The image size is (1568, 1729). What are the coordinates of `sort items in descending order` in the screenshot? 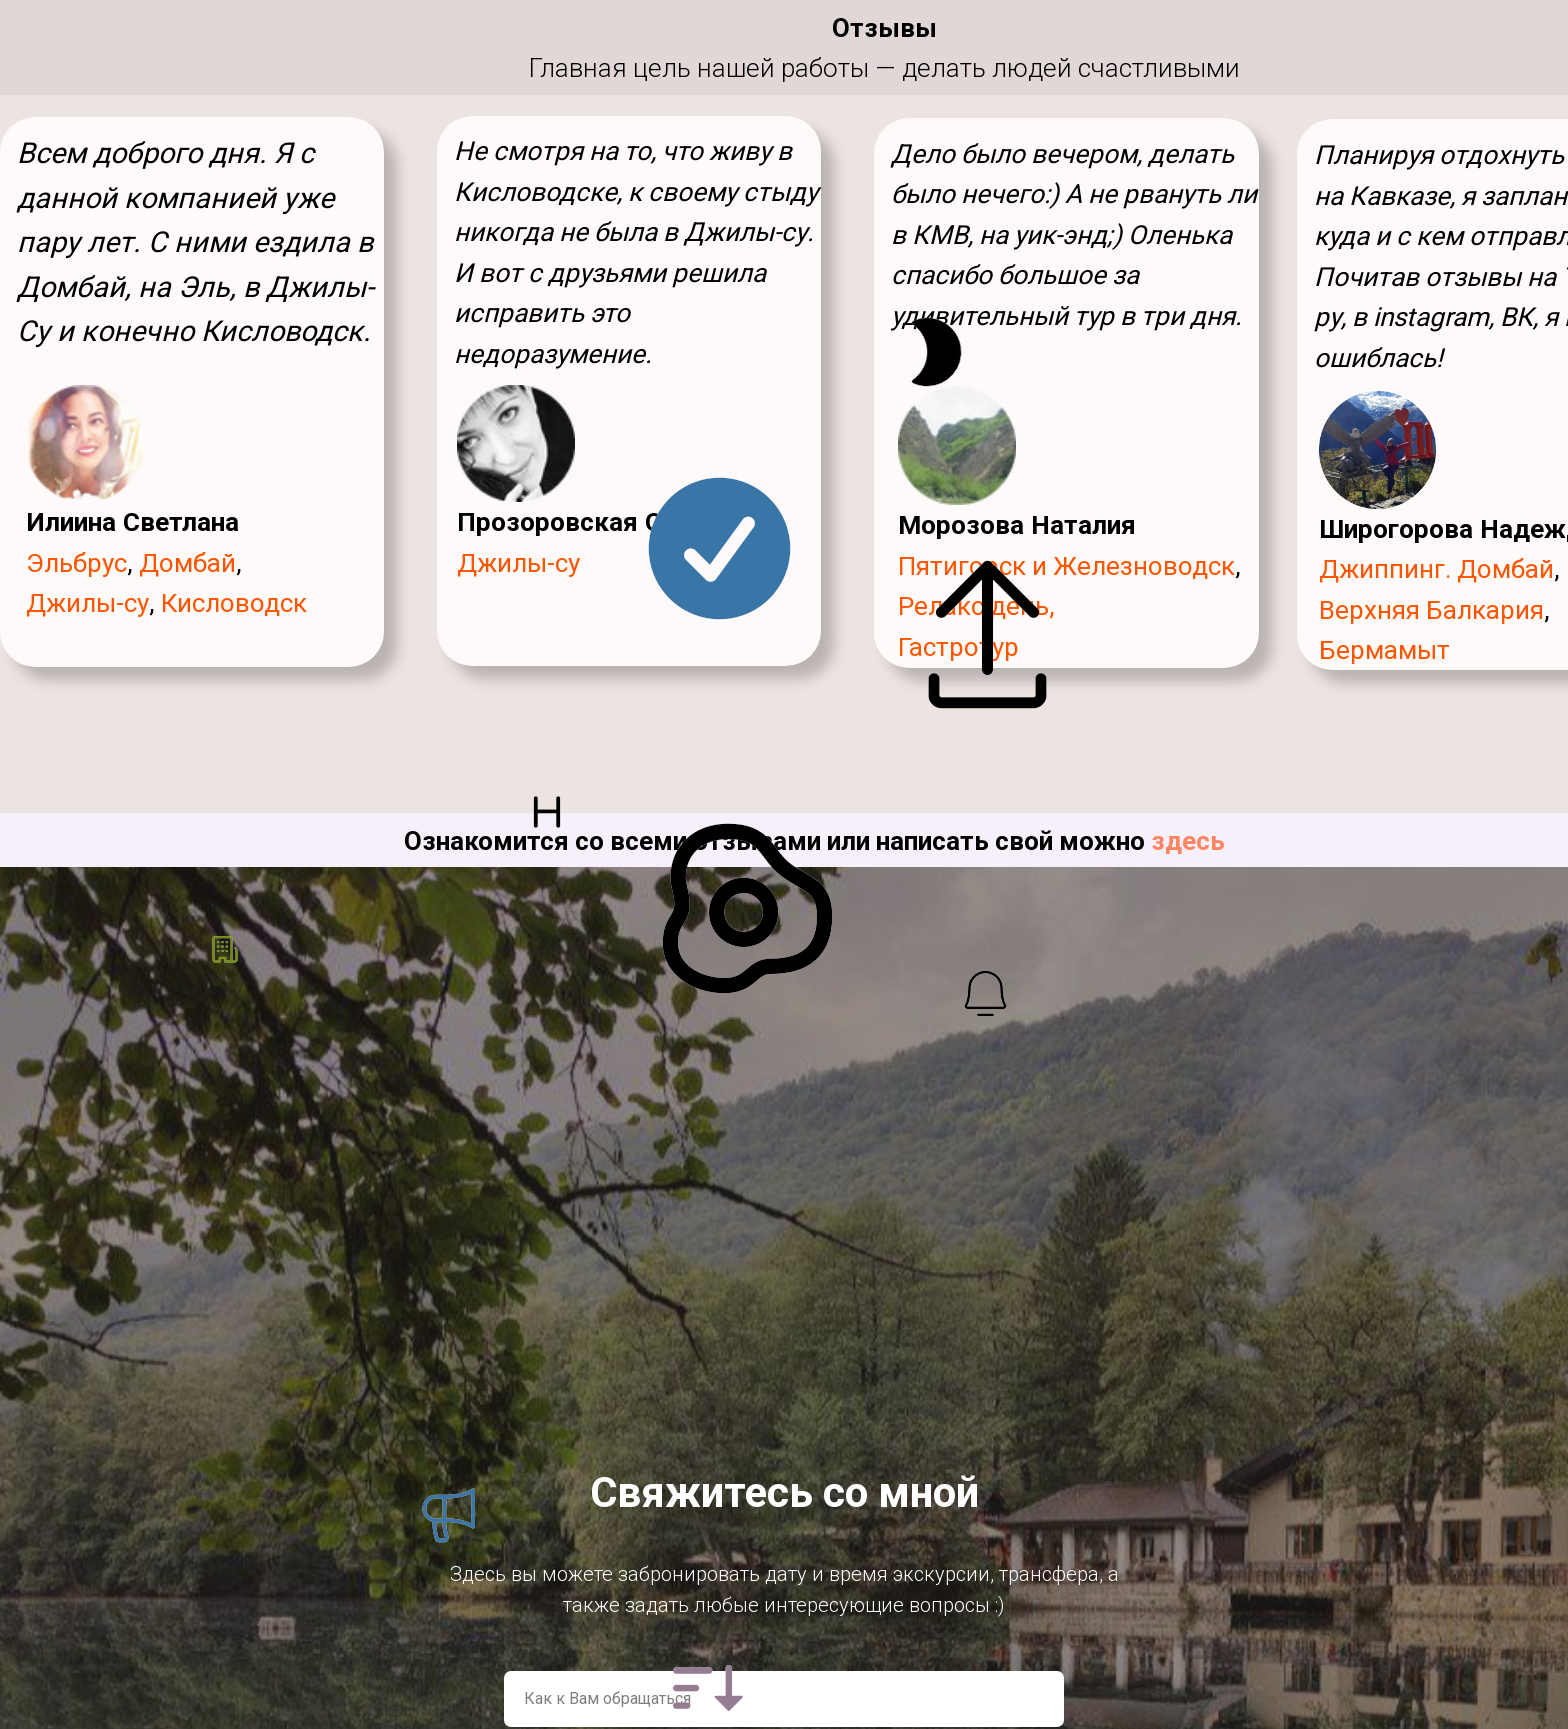 It's located at (708, 1687).